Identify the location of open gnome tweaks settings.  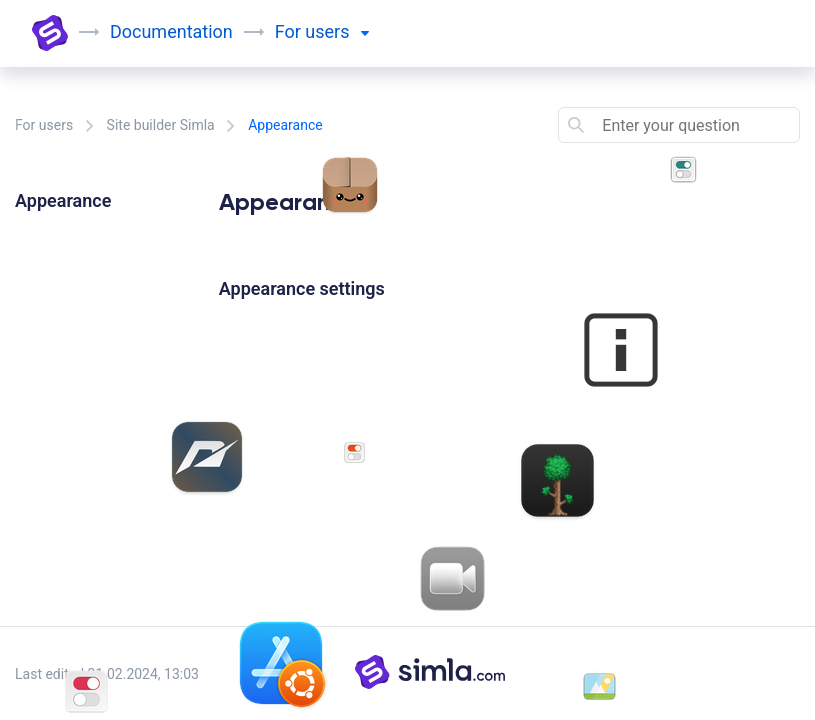
(86, 691).